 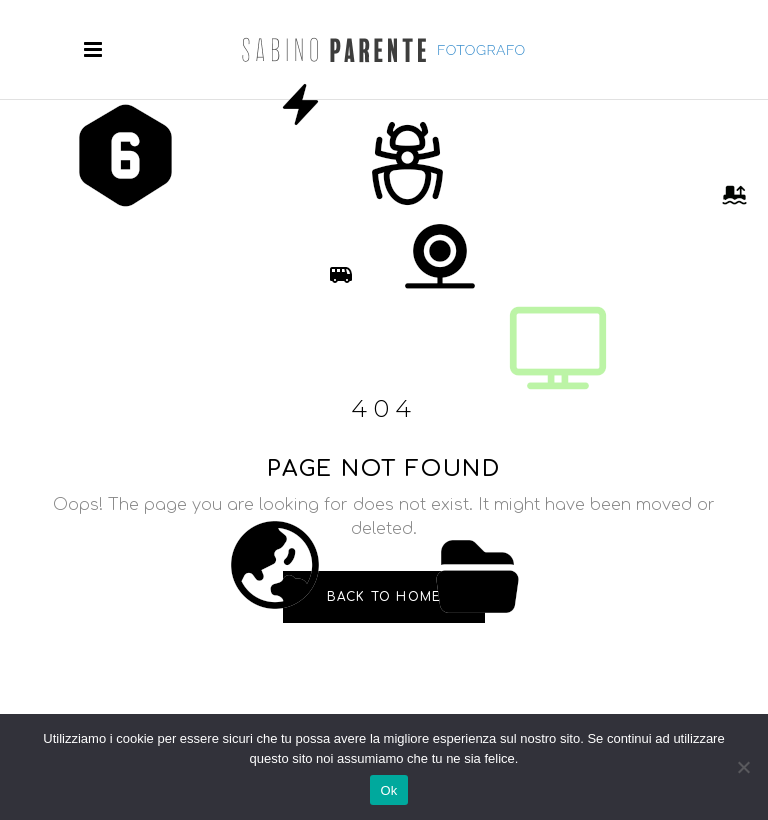 What do you see at coordinates (341, 275) in the screenshot?
I see `view public transit options` at bounding box center [341, 275].